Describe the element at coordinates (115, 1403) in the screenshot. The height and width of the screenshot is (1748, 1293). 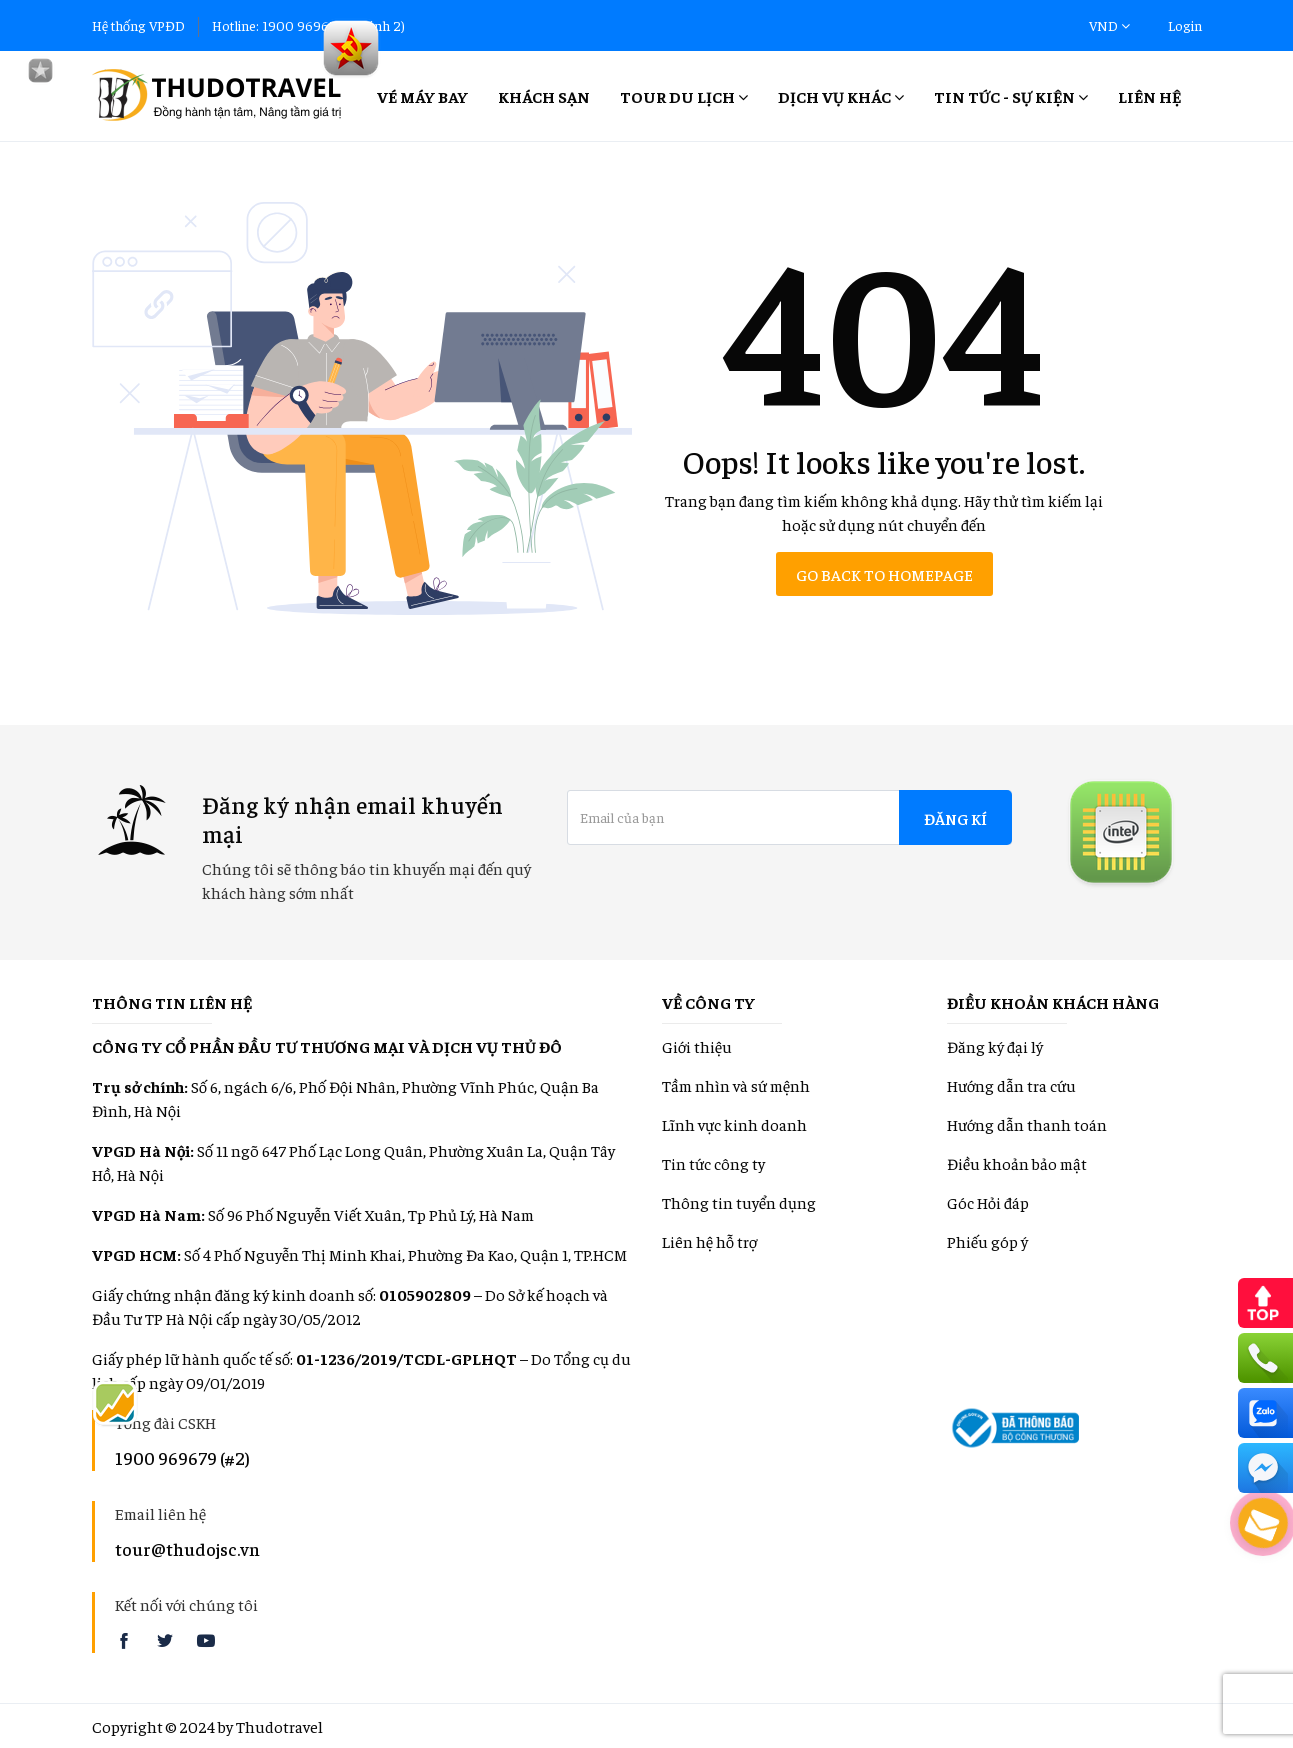
I see `open portfolio performance app` at that location.